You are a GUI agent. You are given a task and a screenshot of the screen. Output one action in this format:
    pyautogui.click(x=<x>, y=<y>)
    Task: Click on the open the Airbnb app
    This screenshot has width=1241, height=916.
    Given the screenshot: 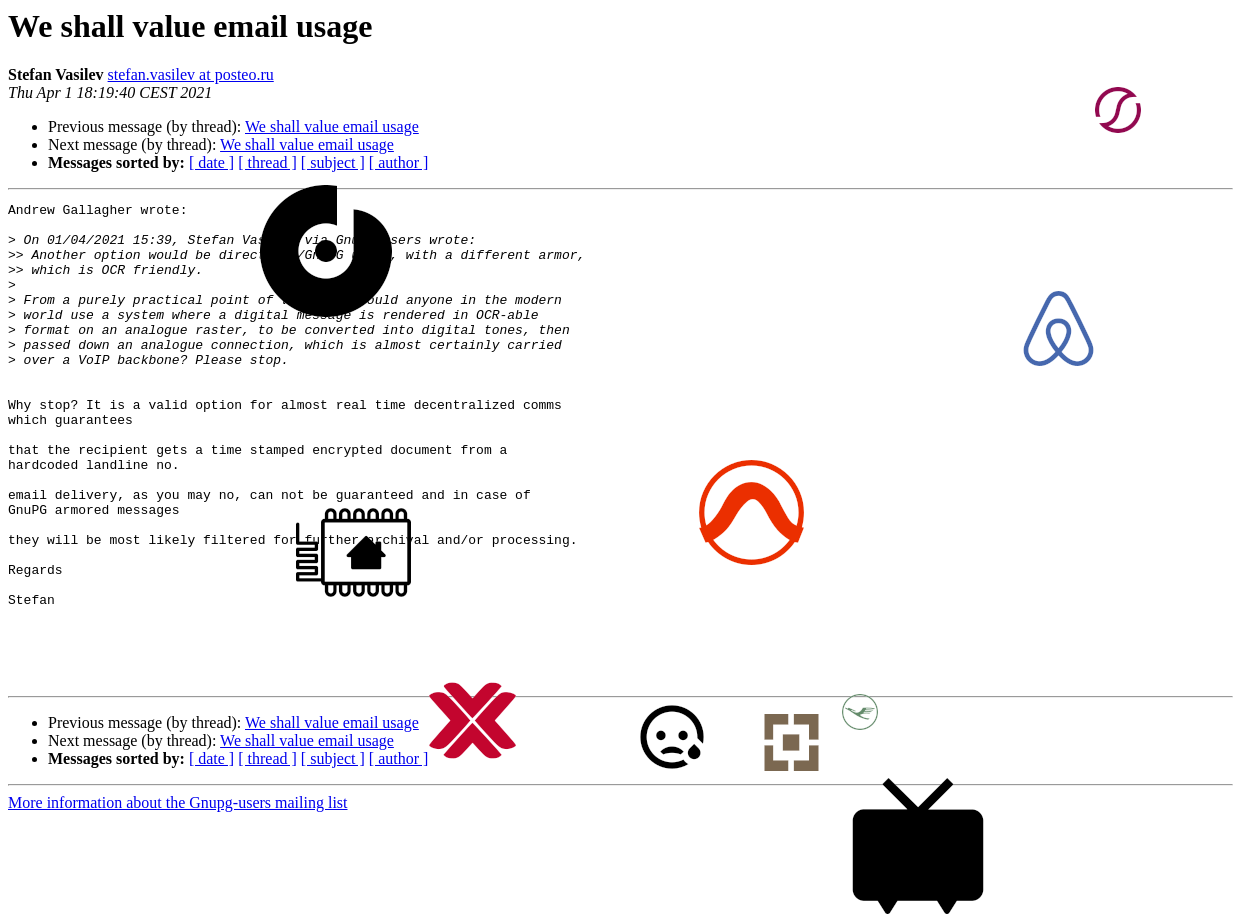 What is the action you would take?
    pyautogui.click(x=1058, y=328)
    